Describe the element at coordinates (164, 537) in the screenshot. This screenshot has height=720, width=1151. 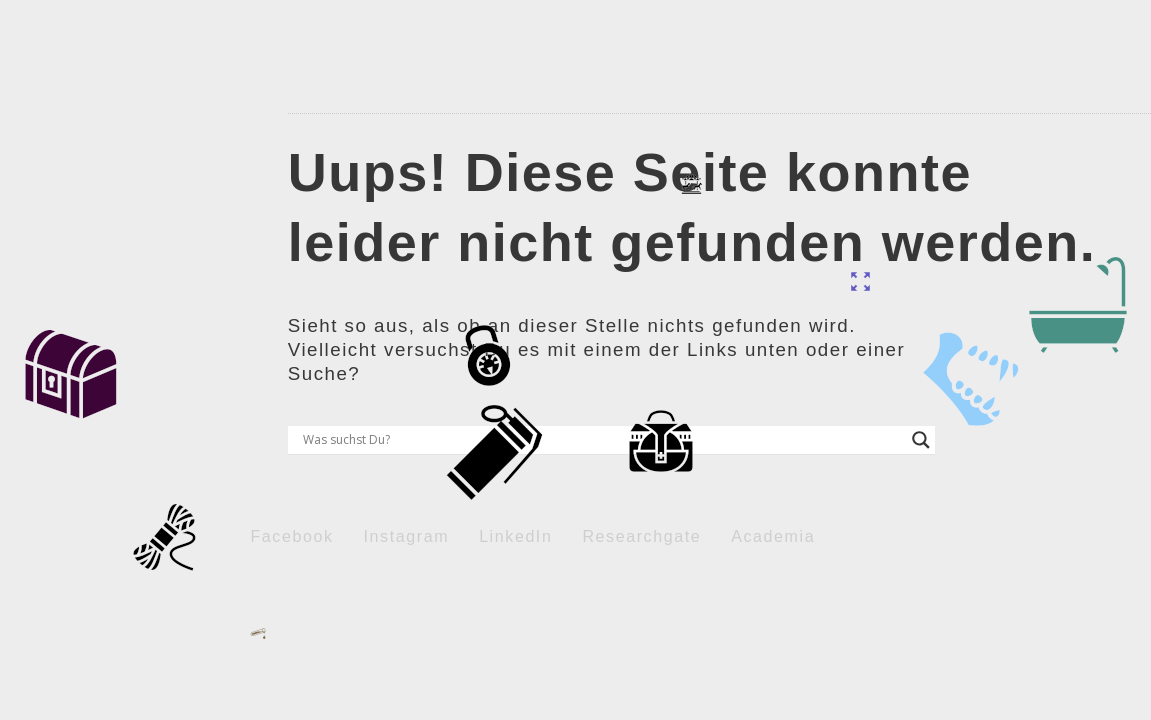
I see `crafting or knitting category in a game` at that location.